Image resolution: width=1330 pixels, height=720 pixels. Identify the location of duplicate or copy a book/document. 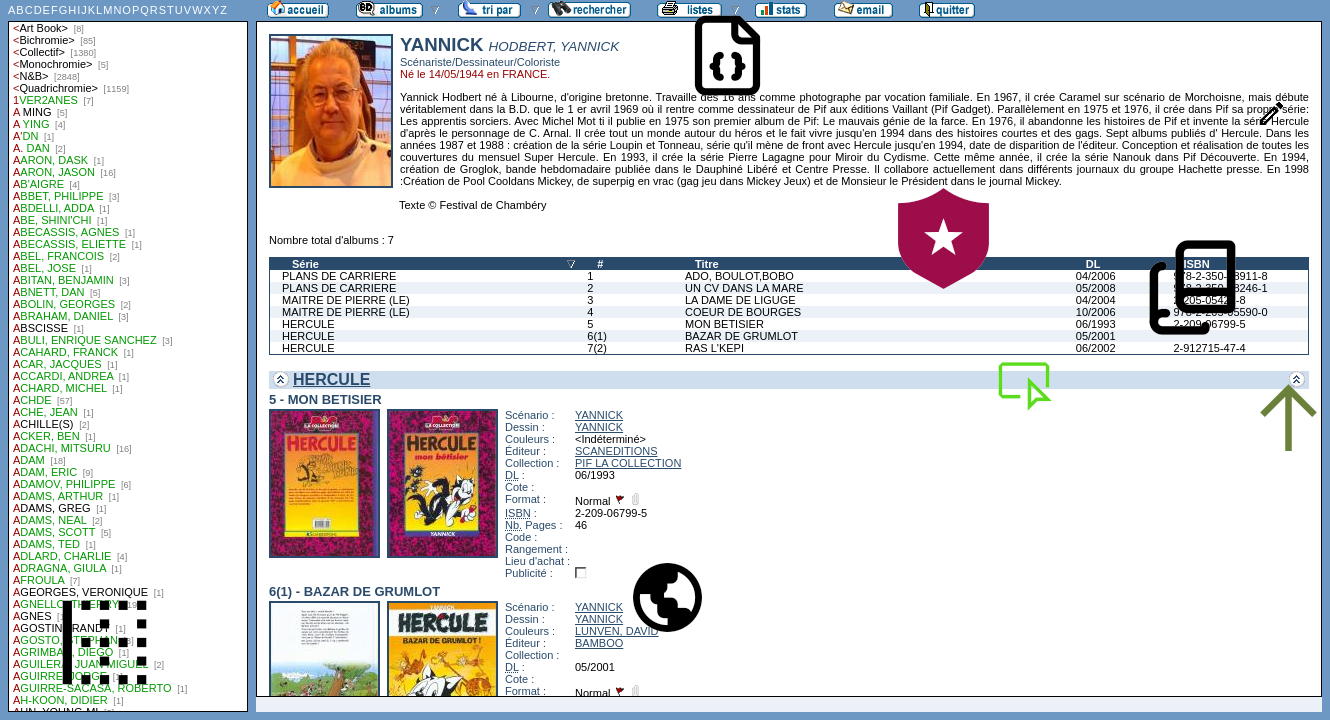
(1192, 287).